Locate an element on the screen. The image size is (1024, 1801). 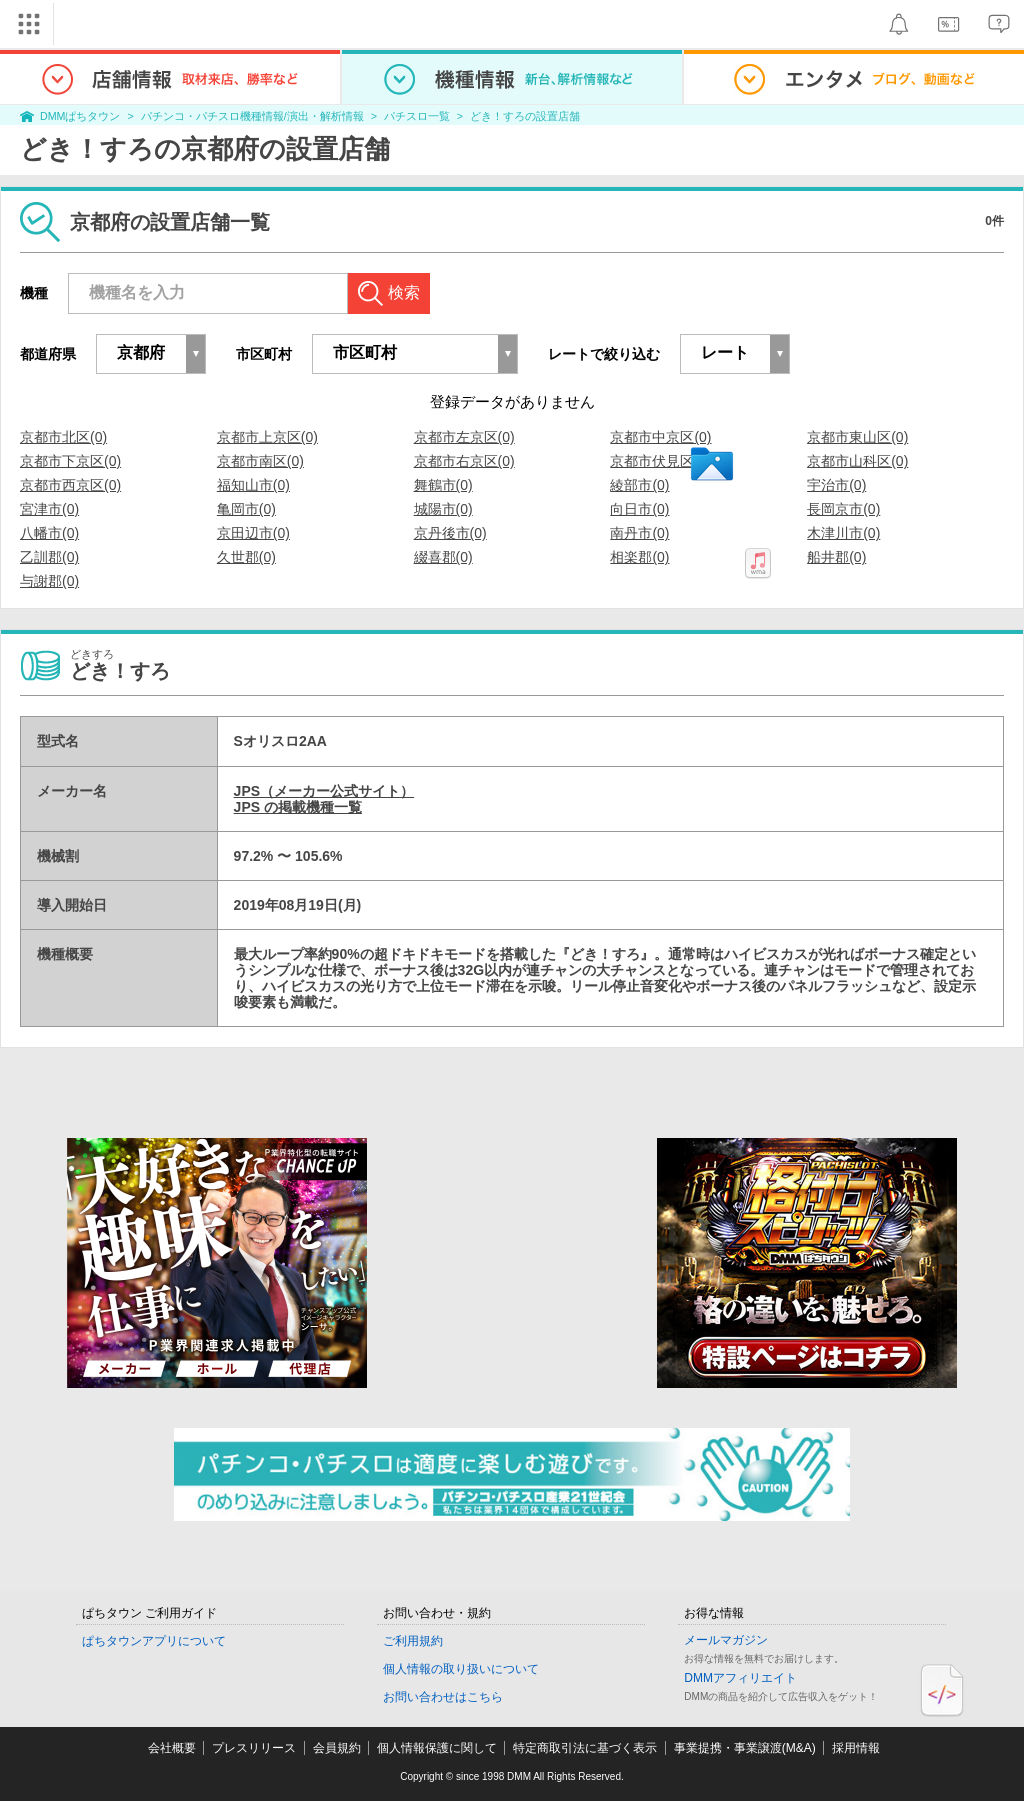
a maven xml configuration file is located at coordinates (942, 1690).